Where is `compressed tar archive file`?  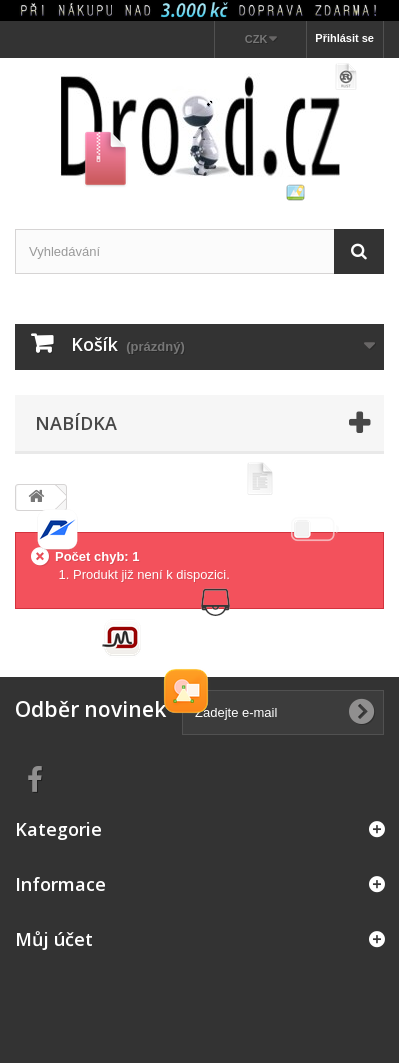 compressed tar archive file is located at coordinates (105, 159).